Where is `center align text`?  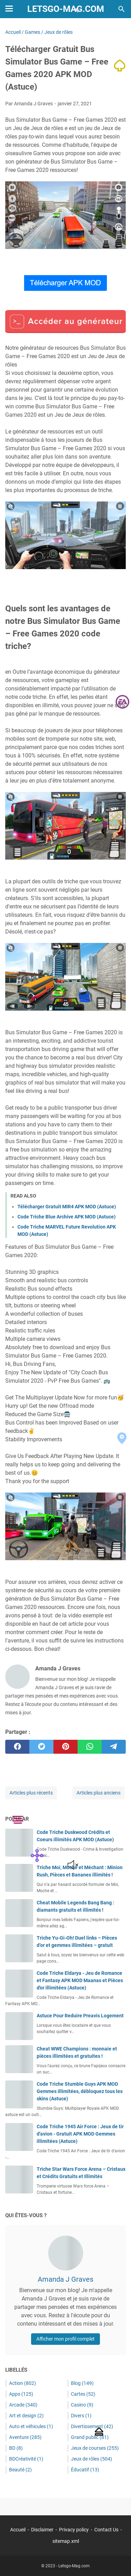 center align text is located at coordinates (18, 1820).